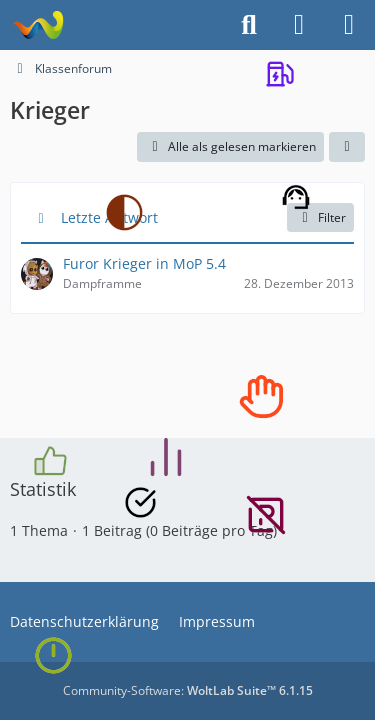  I want to click on task or action completed successfully, so click(140, 502).